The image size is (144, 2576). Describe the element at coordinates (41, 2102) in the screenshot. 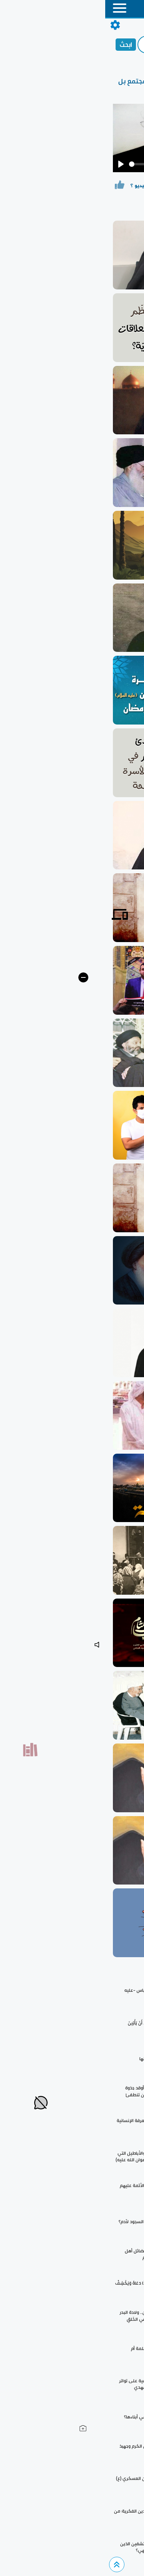

I see `mute or disable chat notifications` at that location.